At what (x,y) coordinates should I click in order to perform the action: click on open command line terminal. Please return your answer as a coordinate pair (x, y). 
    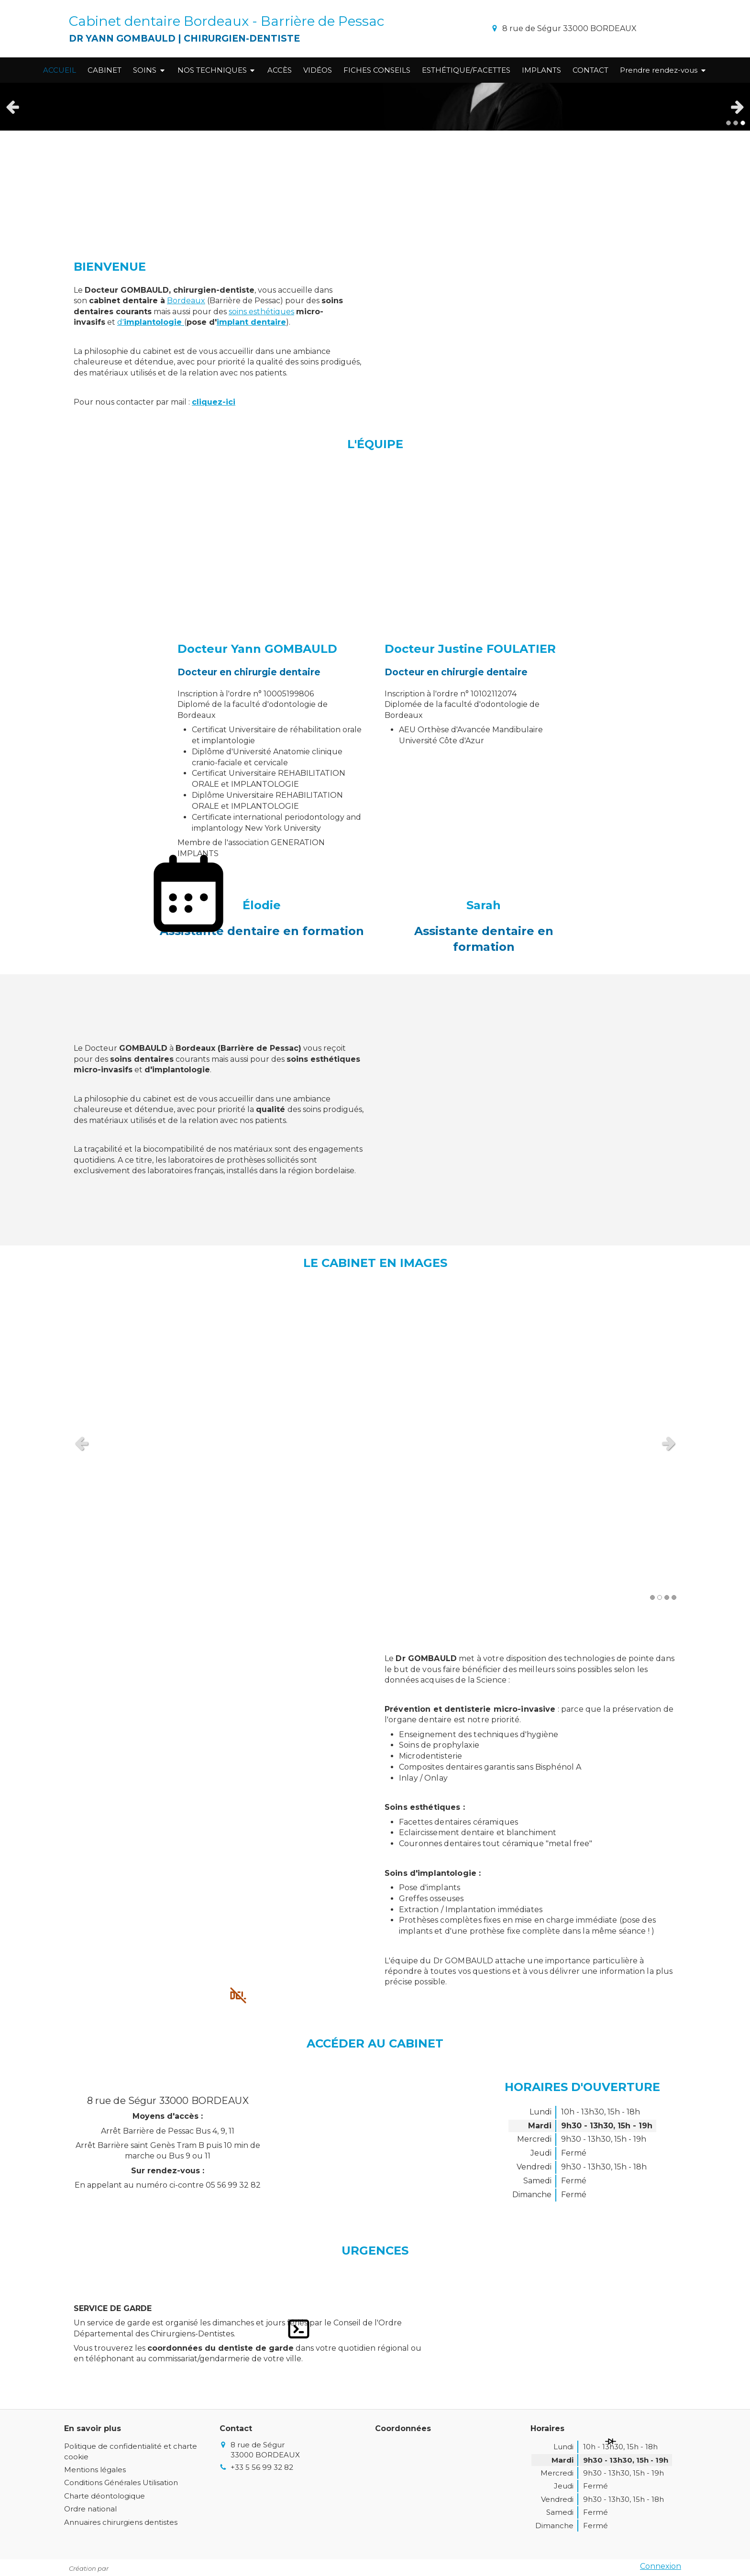
    Looking at the image, I should click on (298, 2329).